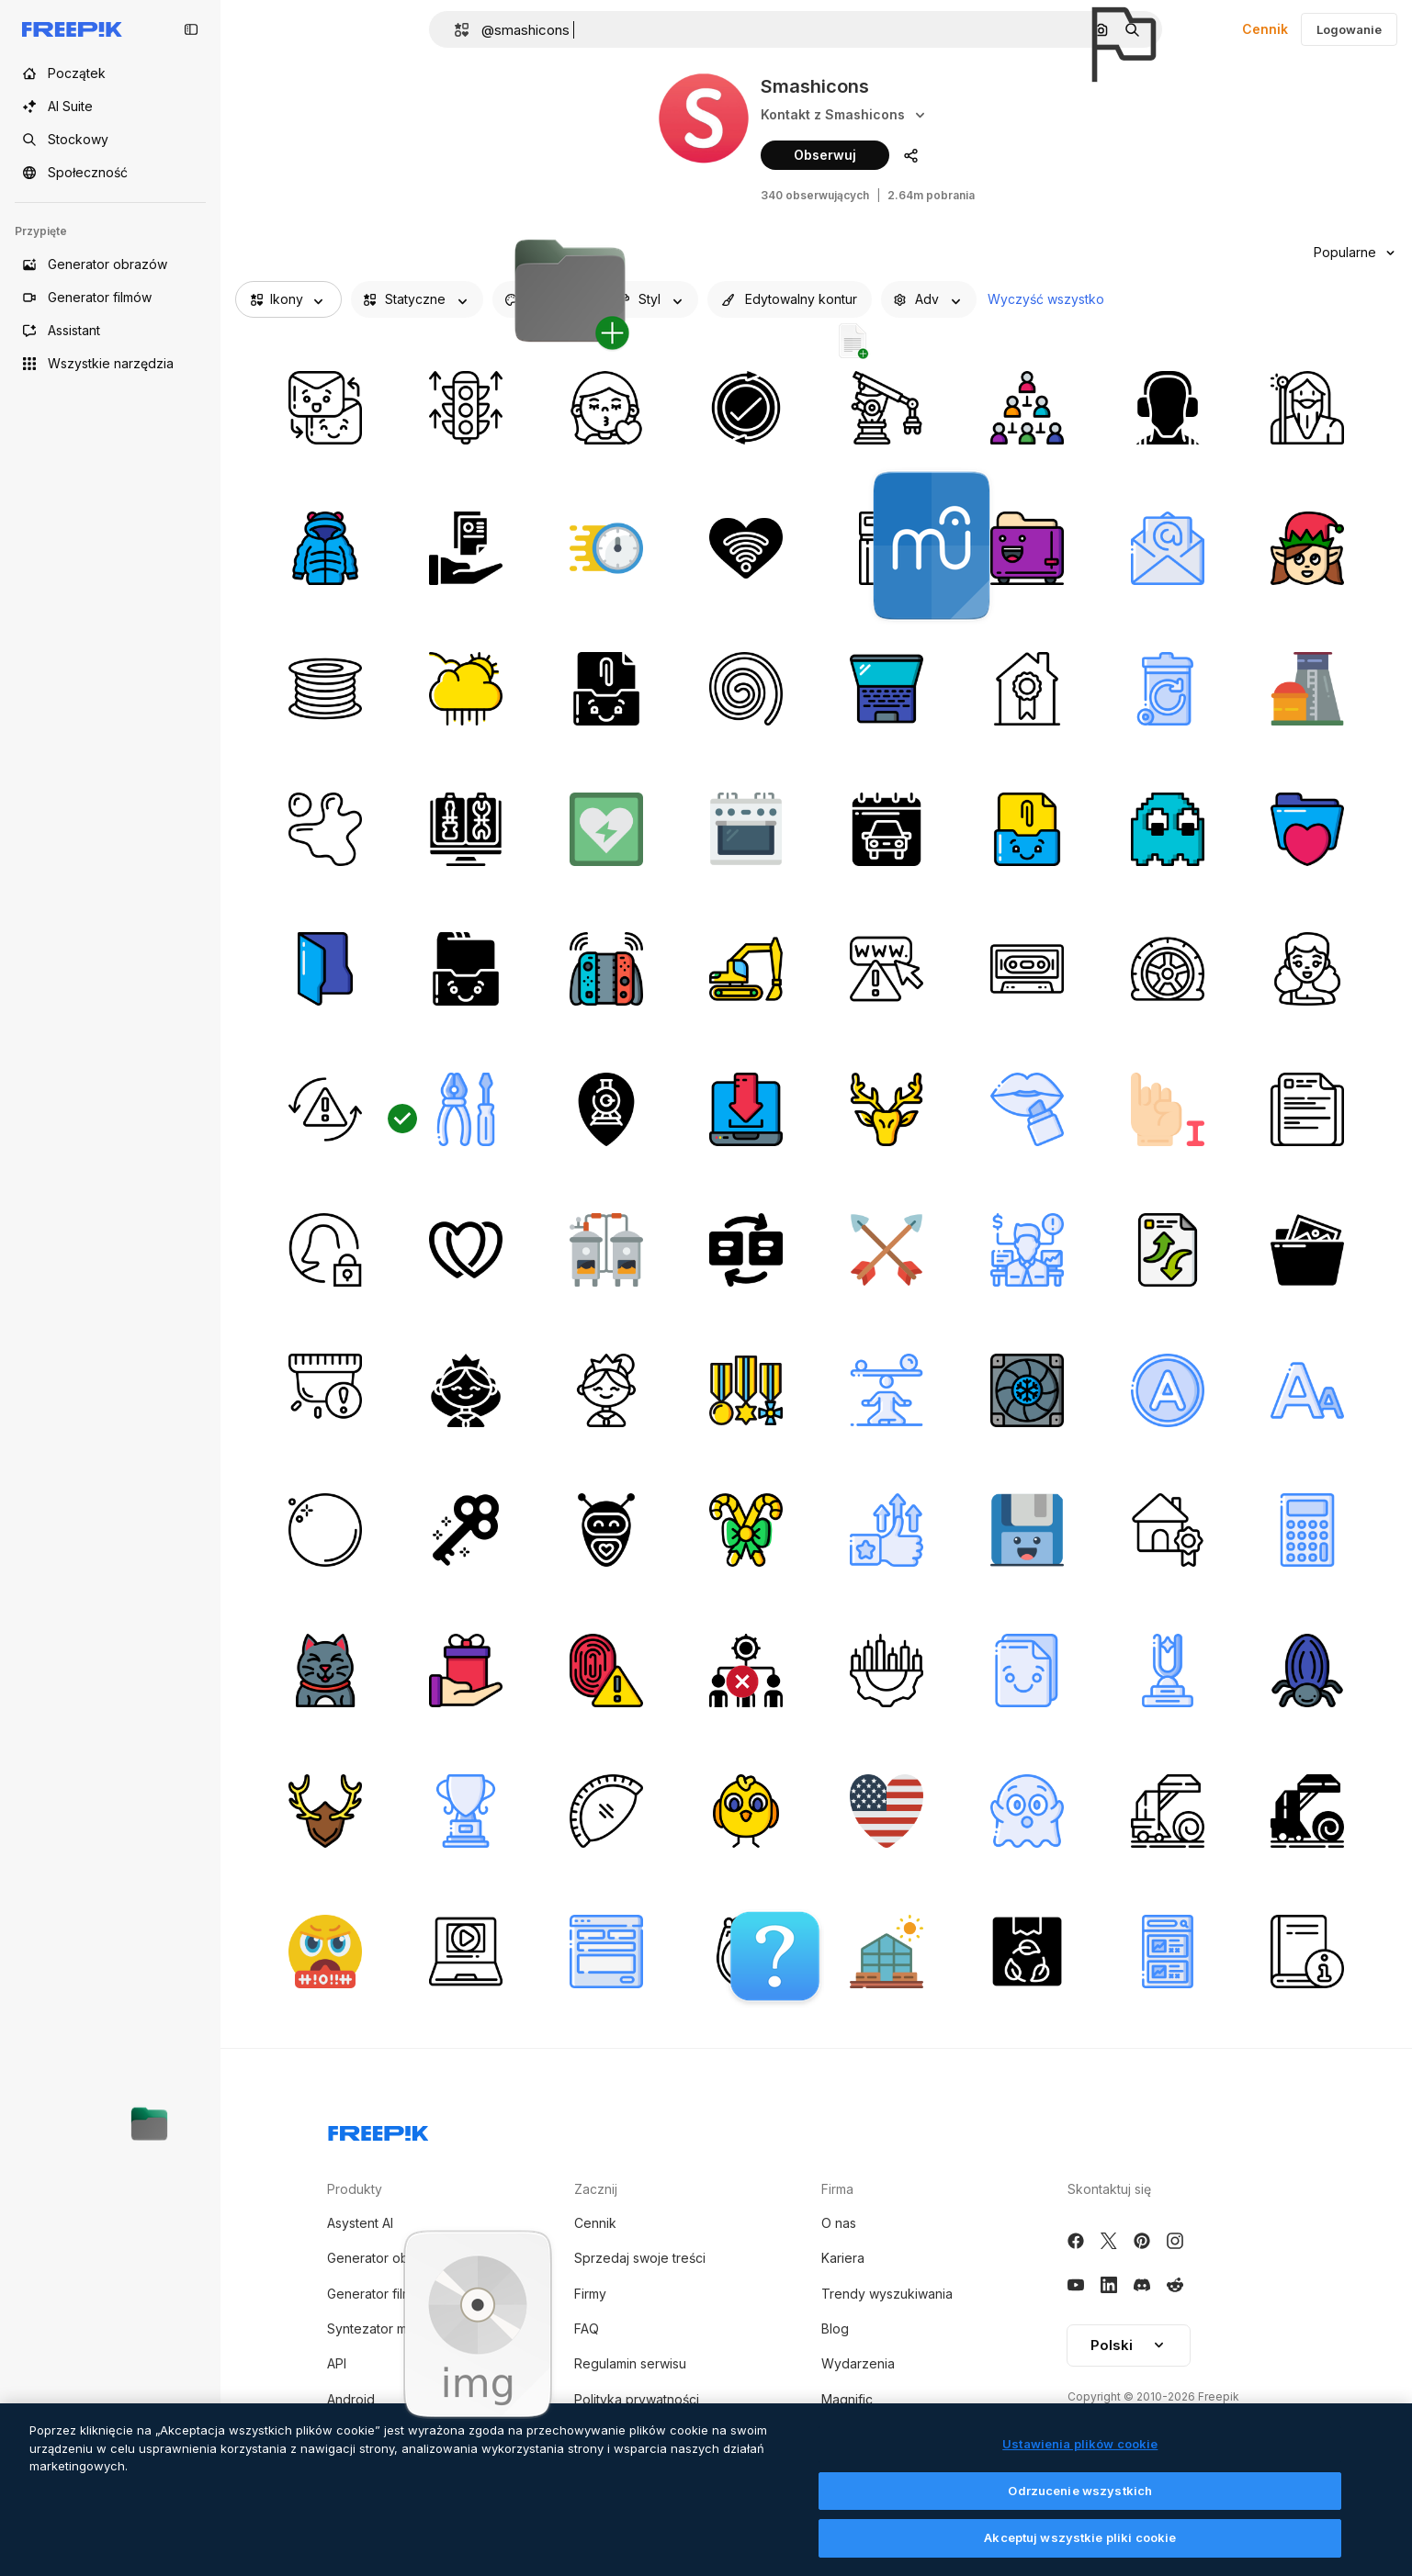  What do you see at coordinates (1124, 44) in the screenshot?
I see `access flag emojis in the emoji picker` at bounding box center [1124, 44].